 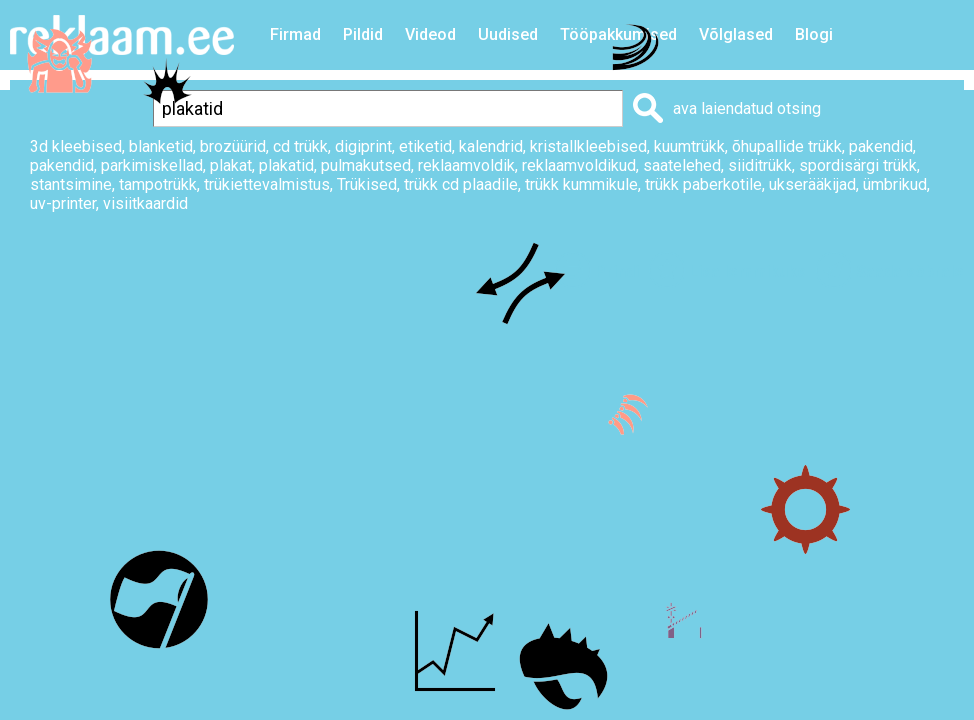 I want to click on indicates a claw attack or scratch ability, so click(x=628, y=414).